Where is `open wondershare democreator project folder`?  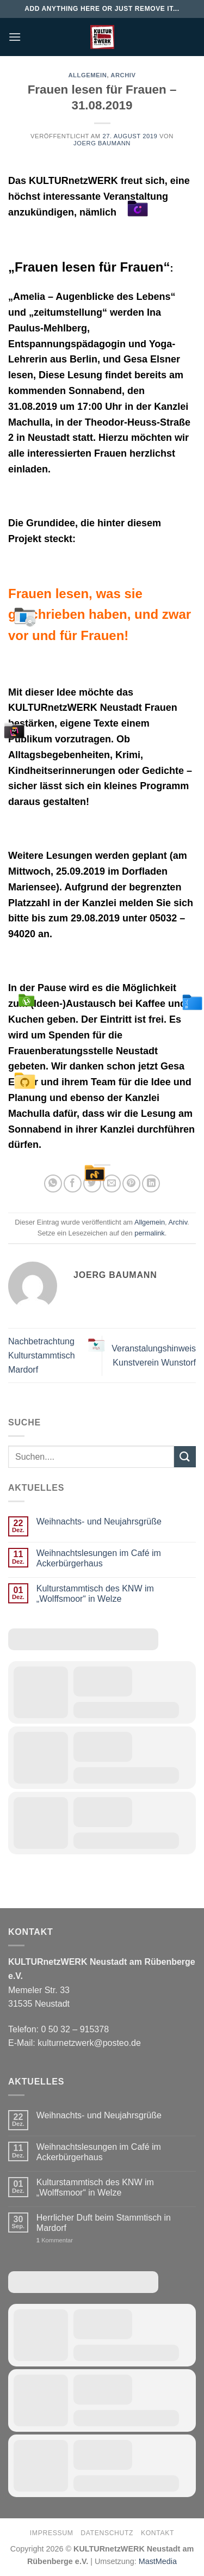 open wondershare democreator project folder is located at coordinates (138, 209).